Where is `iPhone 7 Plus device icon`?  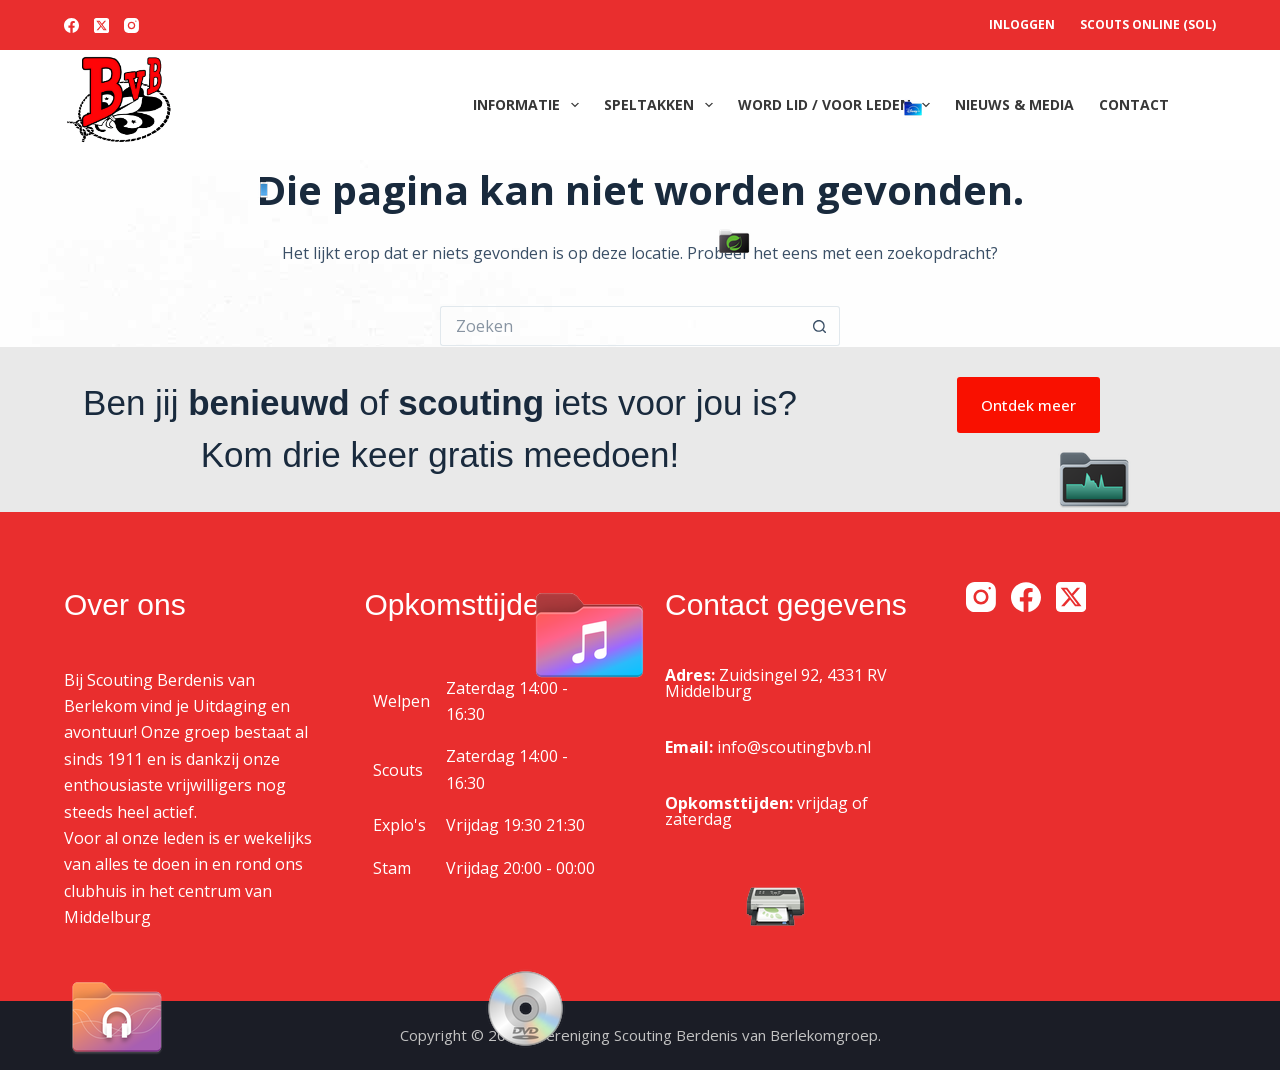 iPhone 7 Plus device icon is located at coordinates (264, 190).